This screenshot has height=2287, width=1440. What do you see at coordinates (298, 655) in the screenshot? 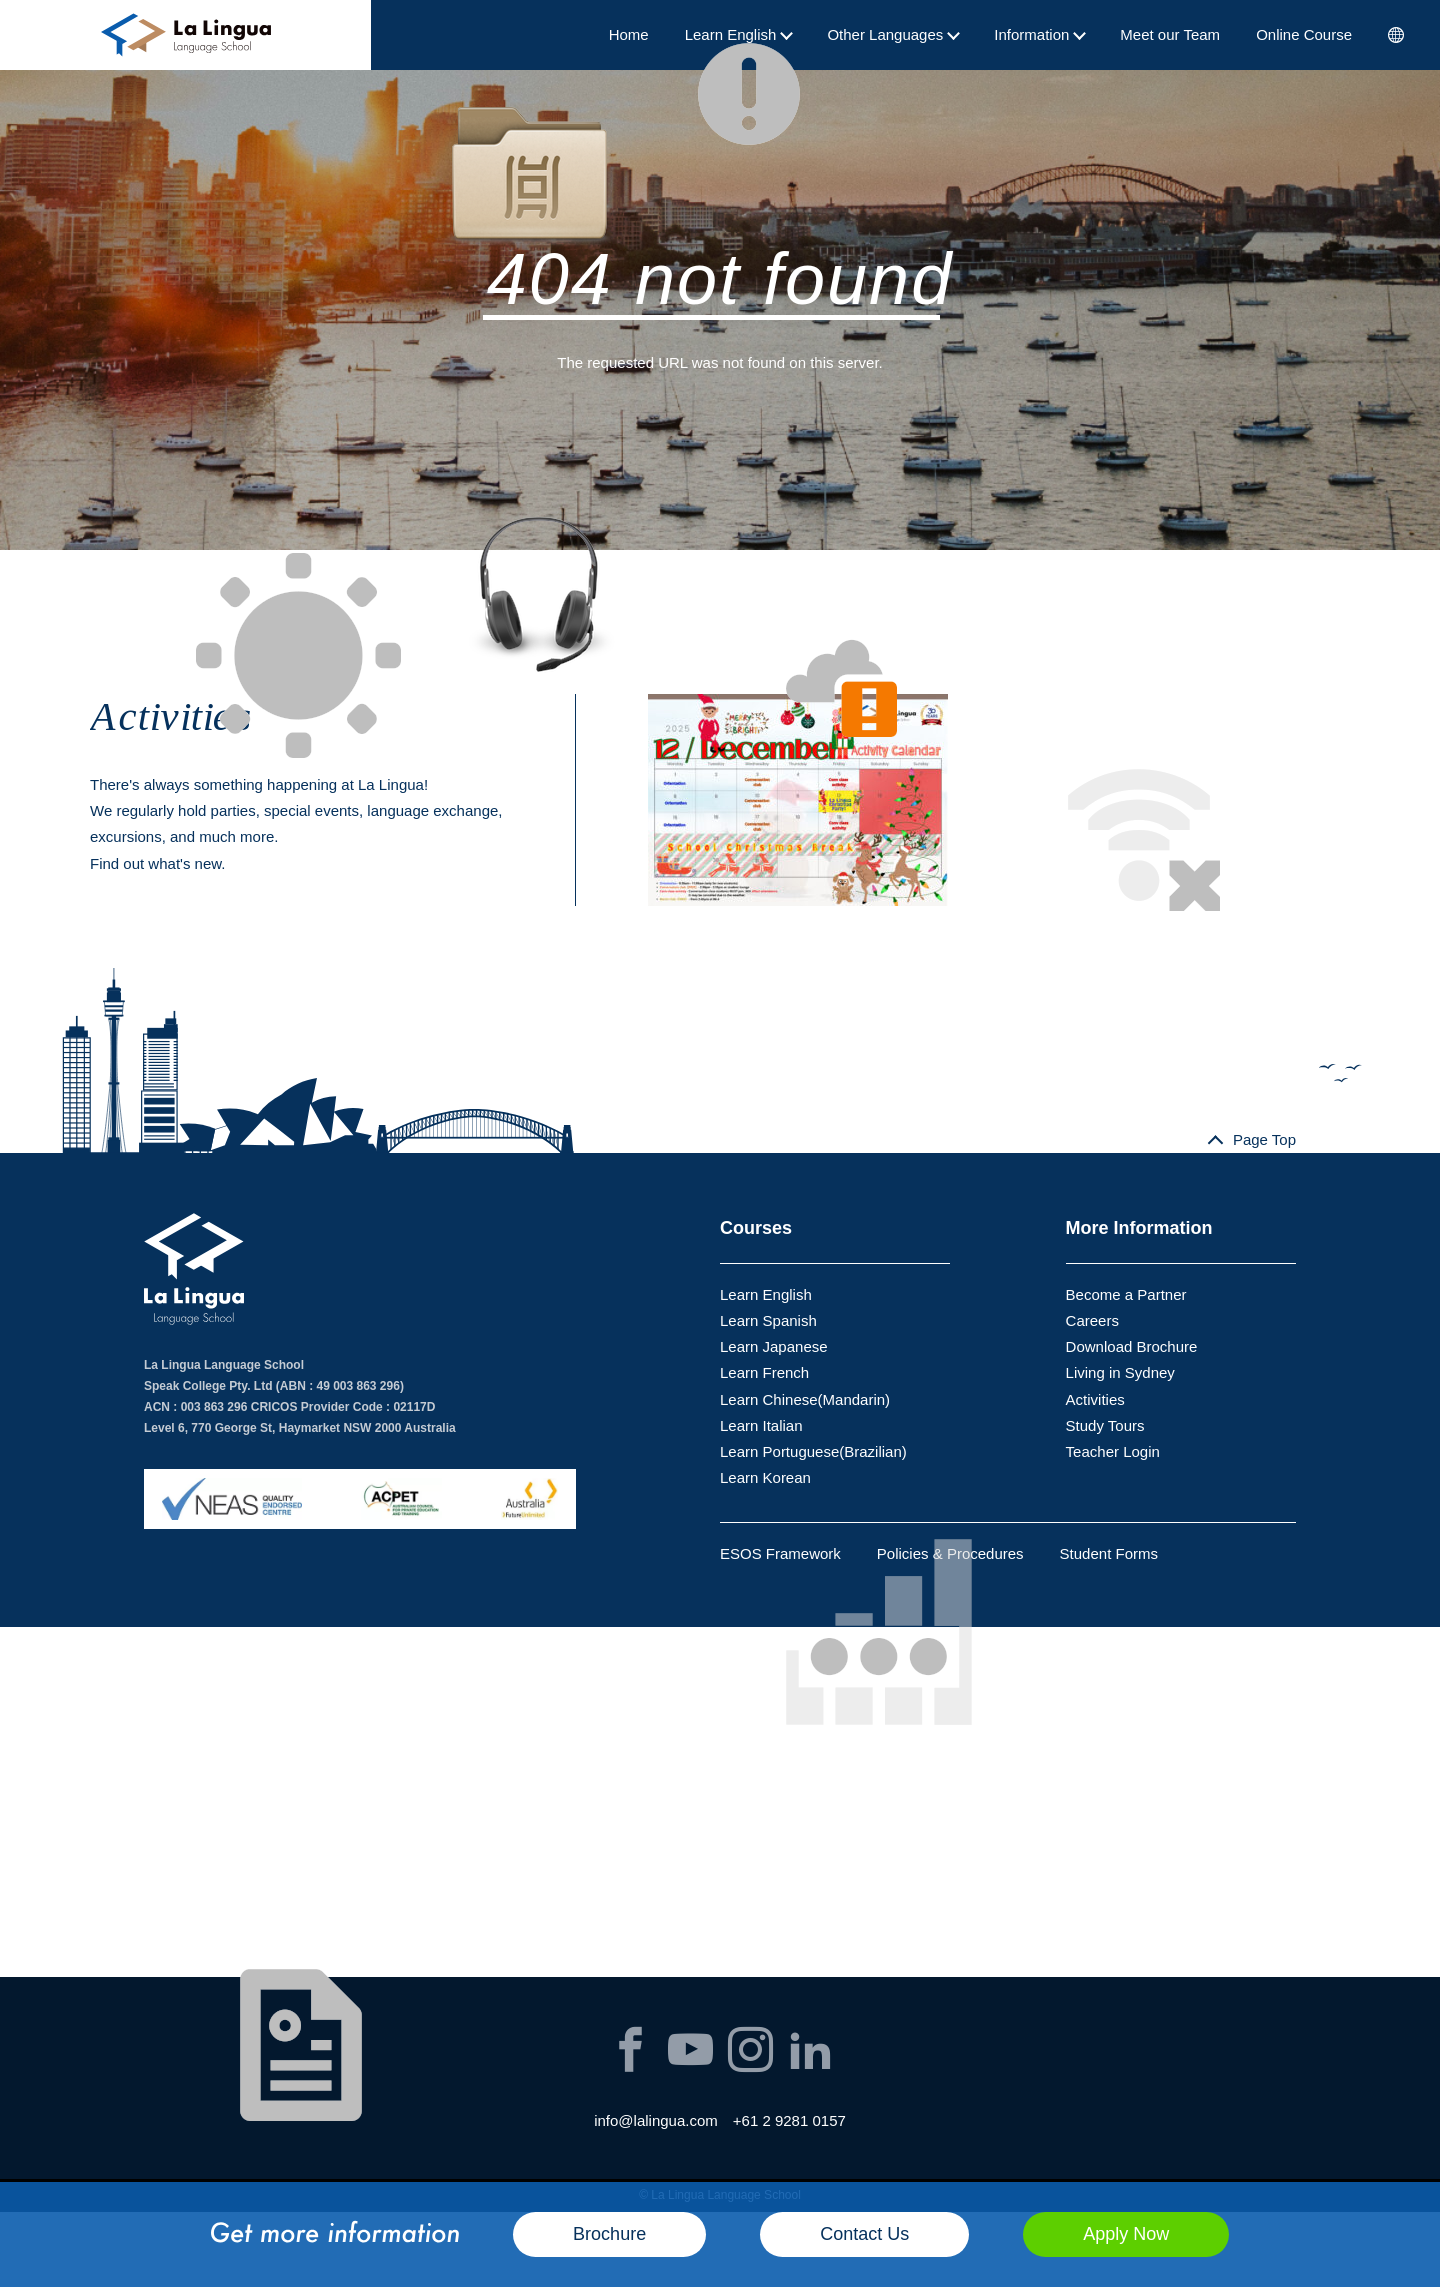
I see `indicates clear, sunny weather conditions` at bounding box center [298, 655].